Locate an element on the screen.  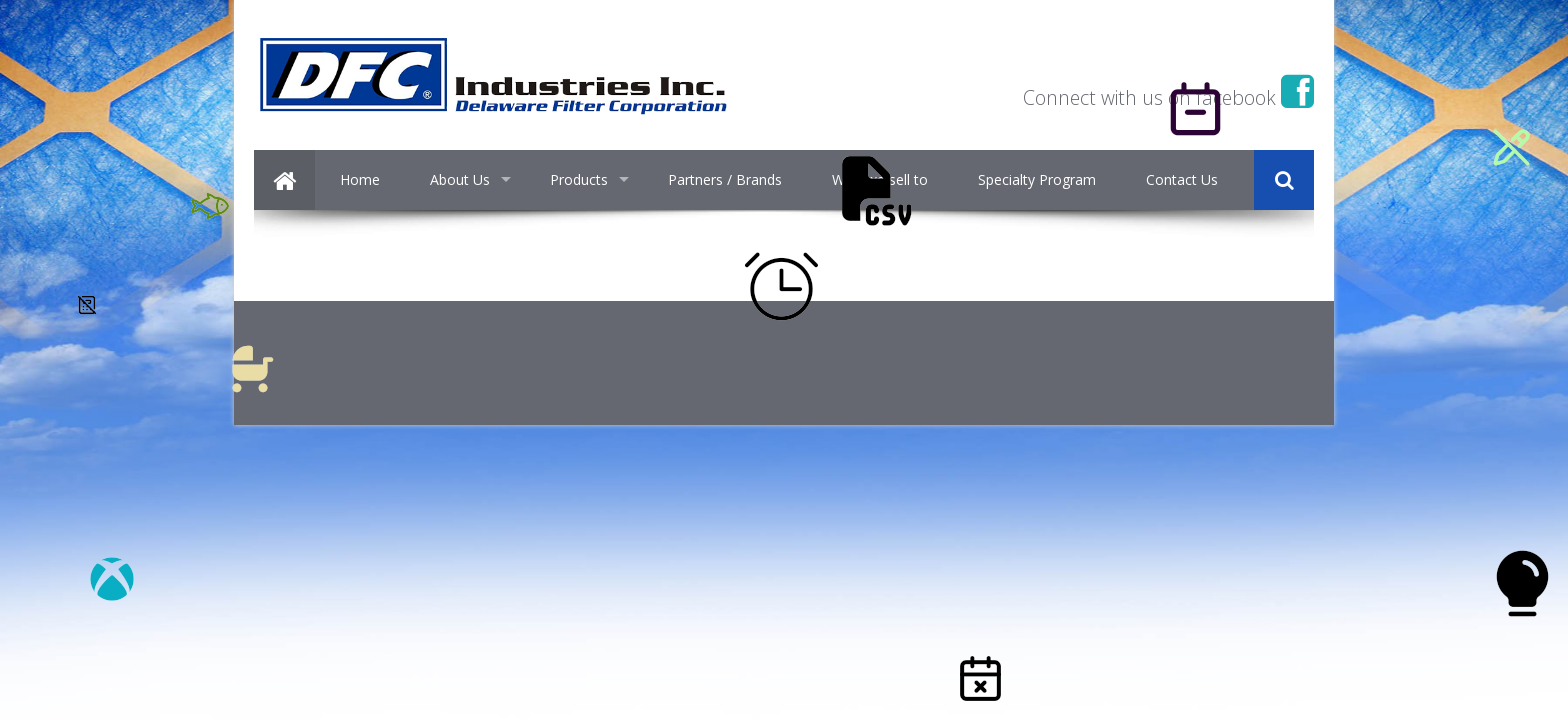
cancel or delete a scheduled event is located at coordinates (980, 678).